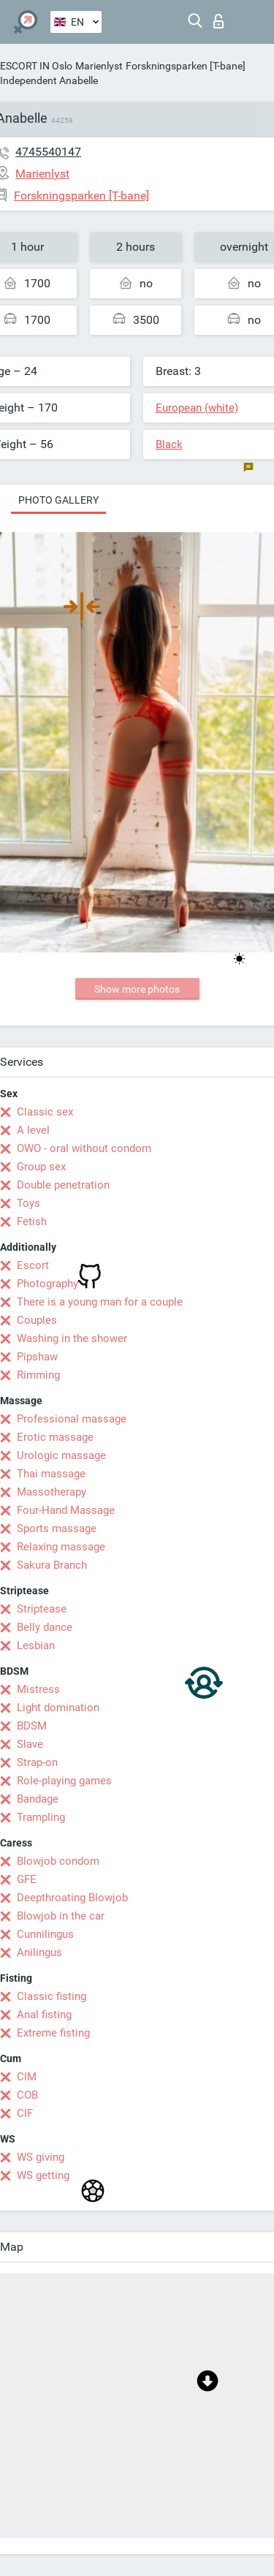 The height and width of the screenshot is (2576, 274). I want to click on download a file or content, so click(208, 2381).